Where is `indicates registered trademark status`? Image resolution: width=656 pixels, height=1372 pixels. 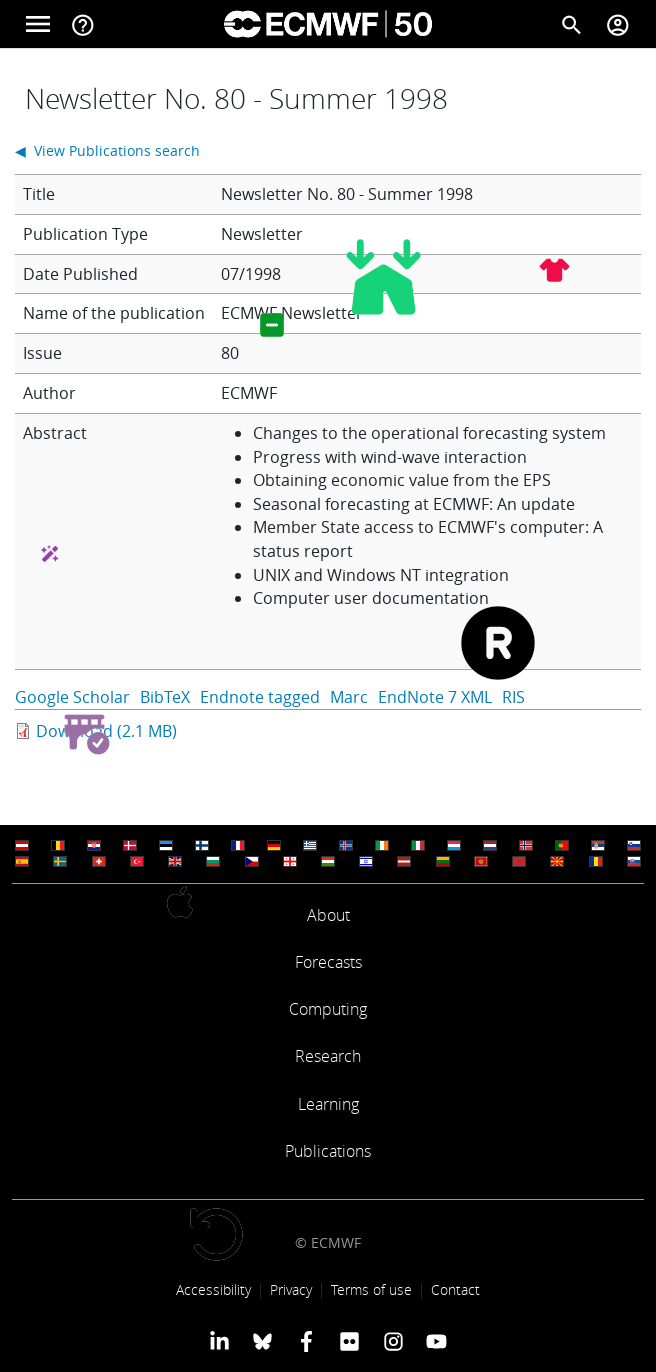
indicates registered trademark status is located at coordinates (498, 643).